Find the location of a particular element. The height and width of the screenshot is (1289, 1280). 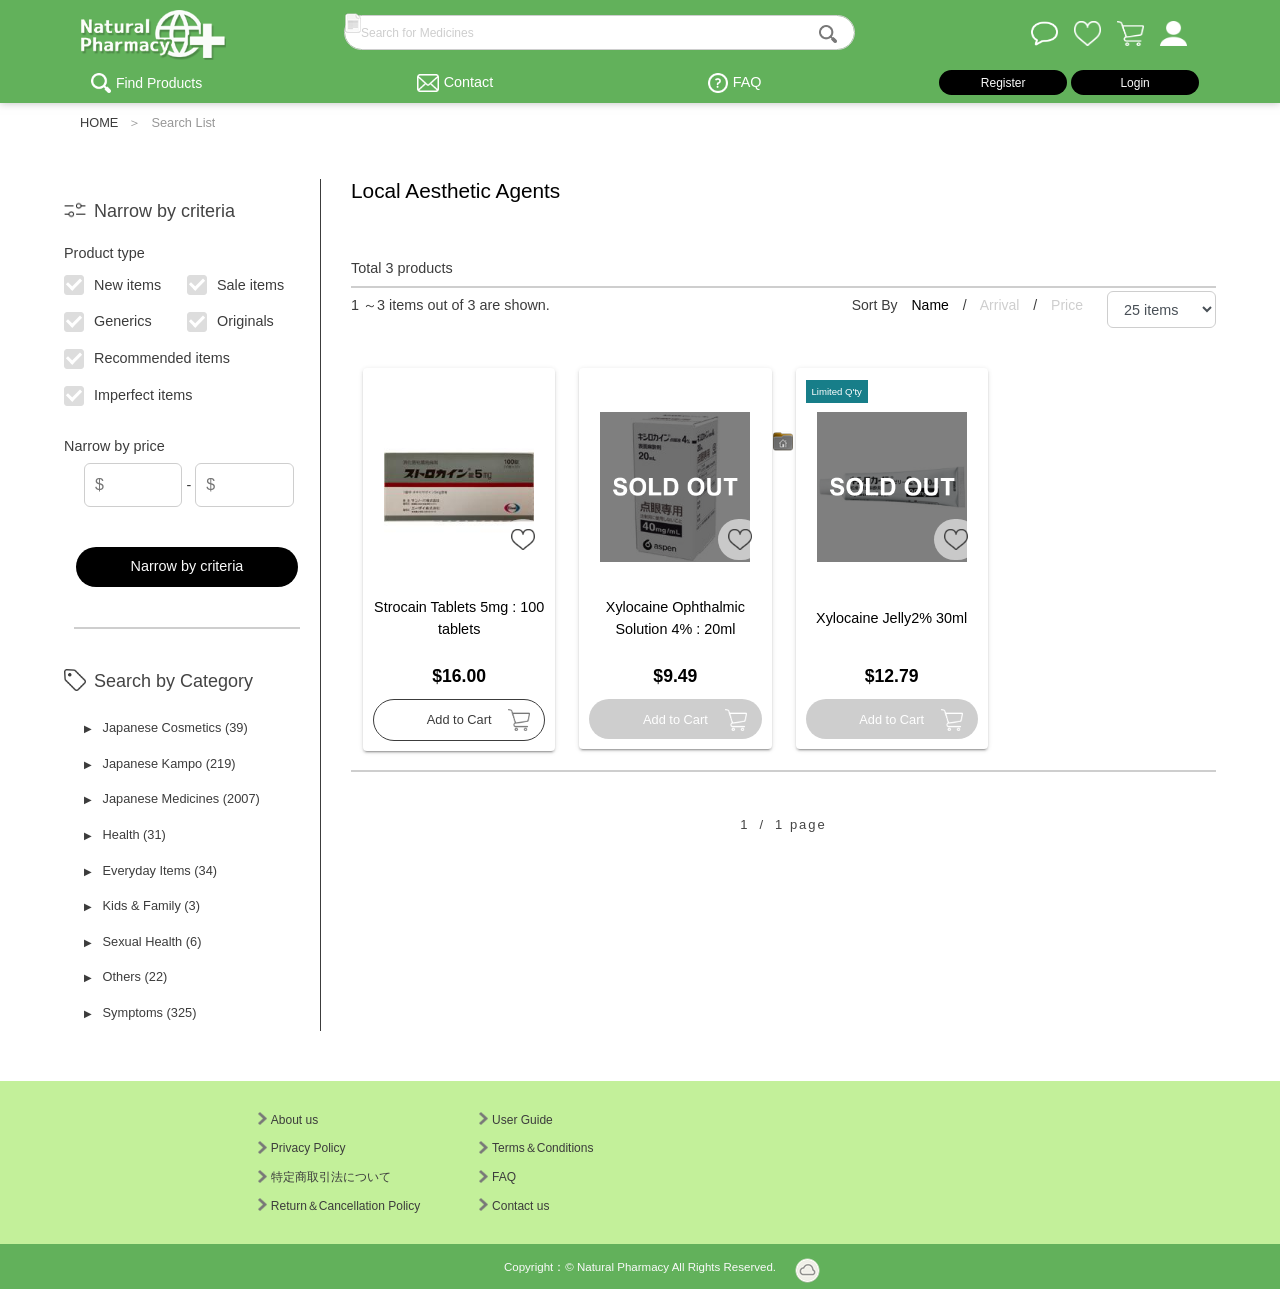

access your home folder is located at coordinates (783, 441).